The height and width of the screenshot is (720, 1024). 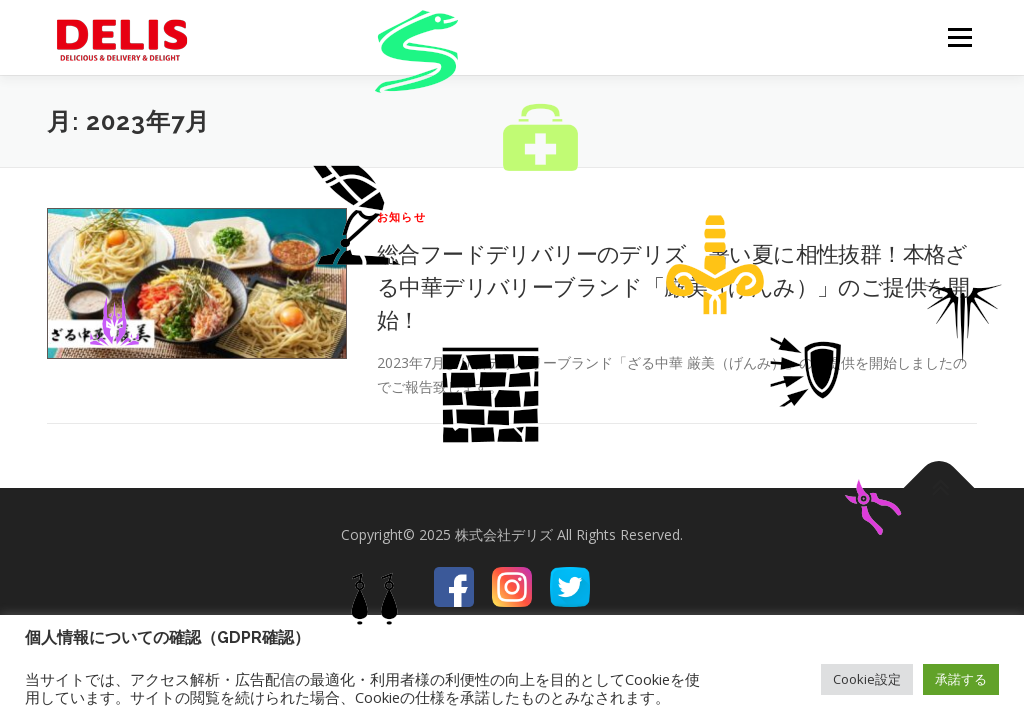 I want to click on access health or medical features, so click(x=540, y=133).